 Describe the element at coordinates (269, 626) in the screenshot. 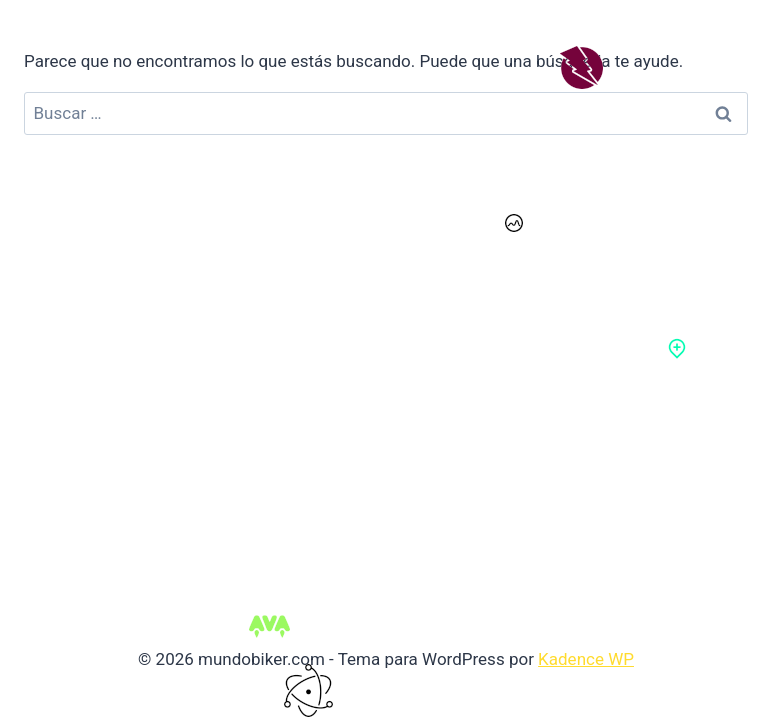

I see `AVA JavaScript testing framework logo` at that location.